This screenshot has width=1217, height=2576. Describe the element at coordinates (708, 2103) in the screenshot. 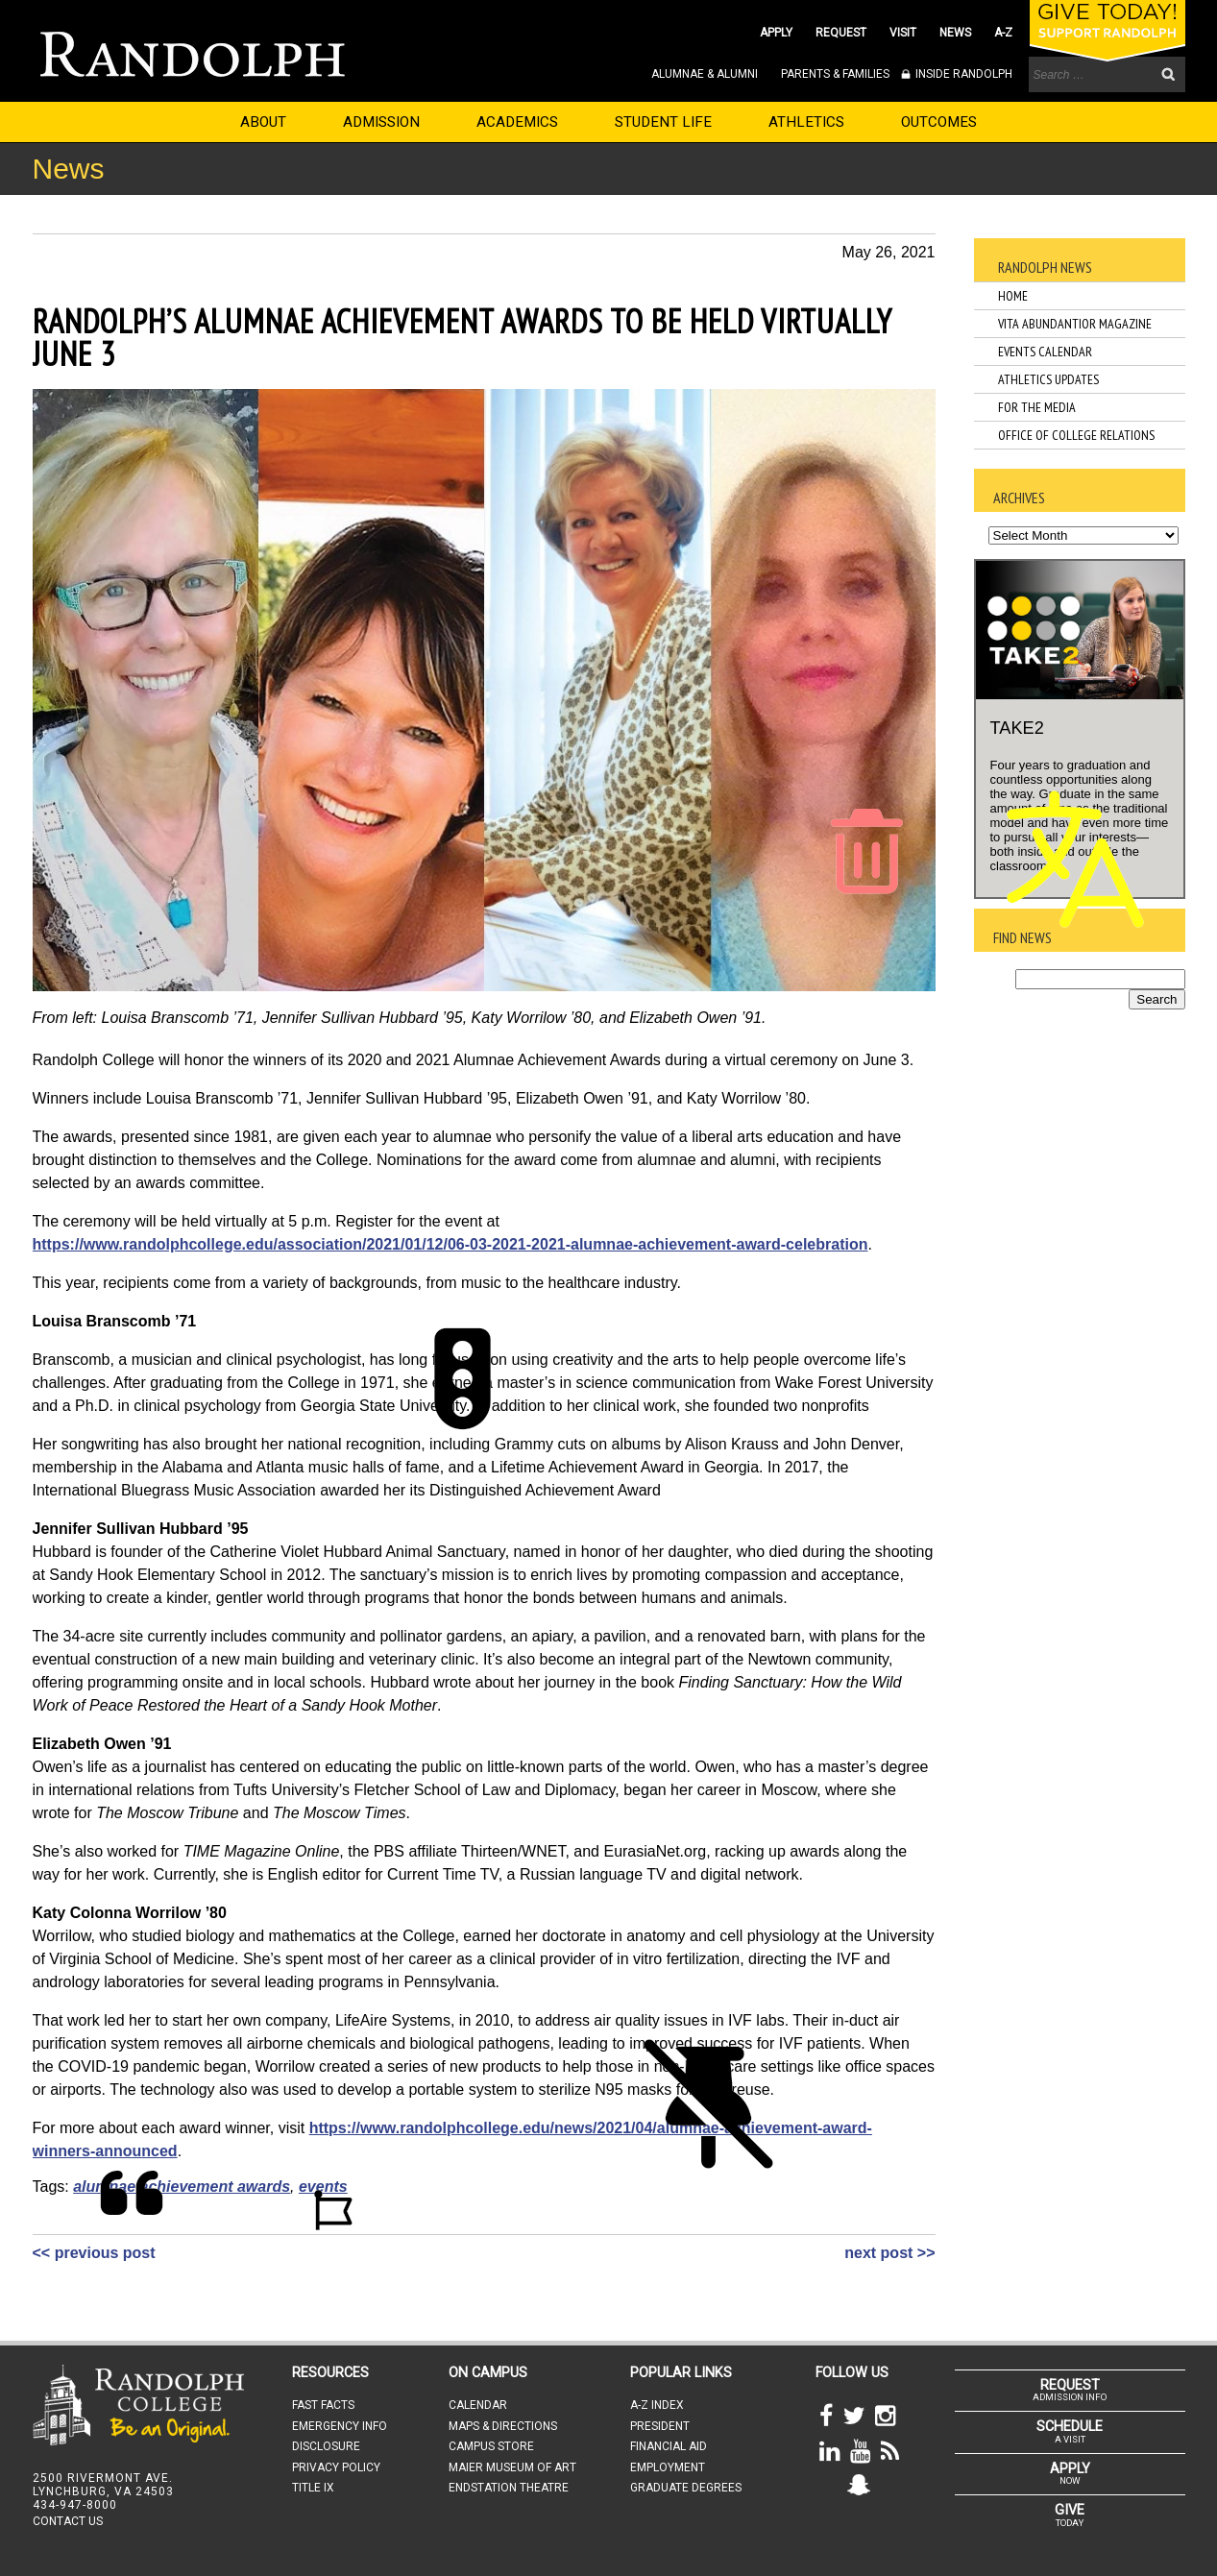

I see `unpin this item` at that location.